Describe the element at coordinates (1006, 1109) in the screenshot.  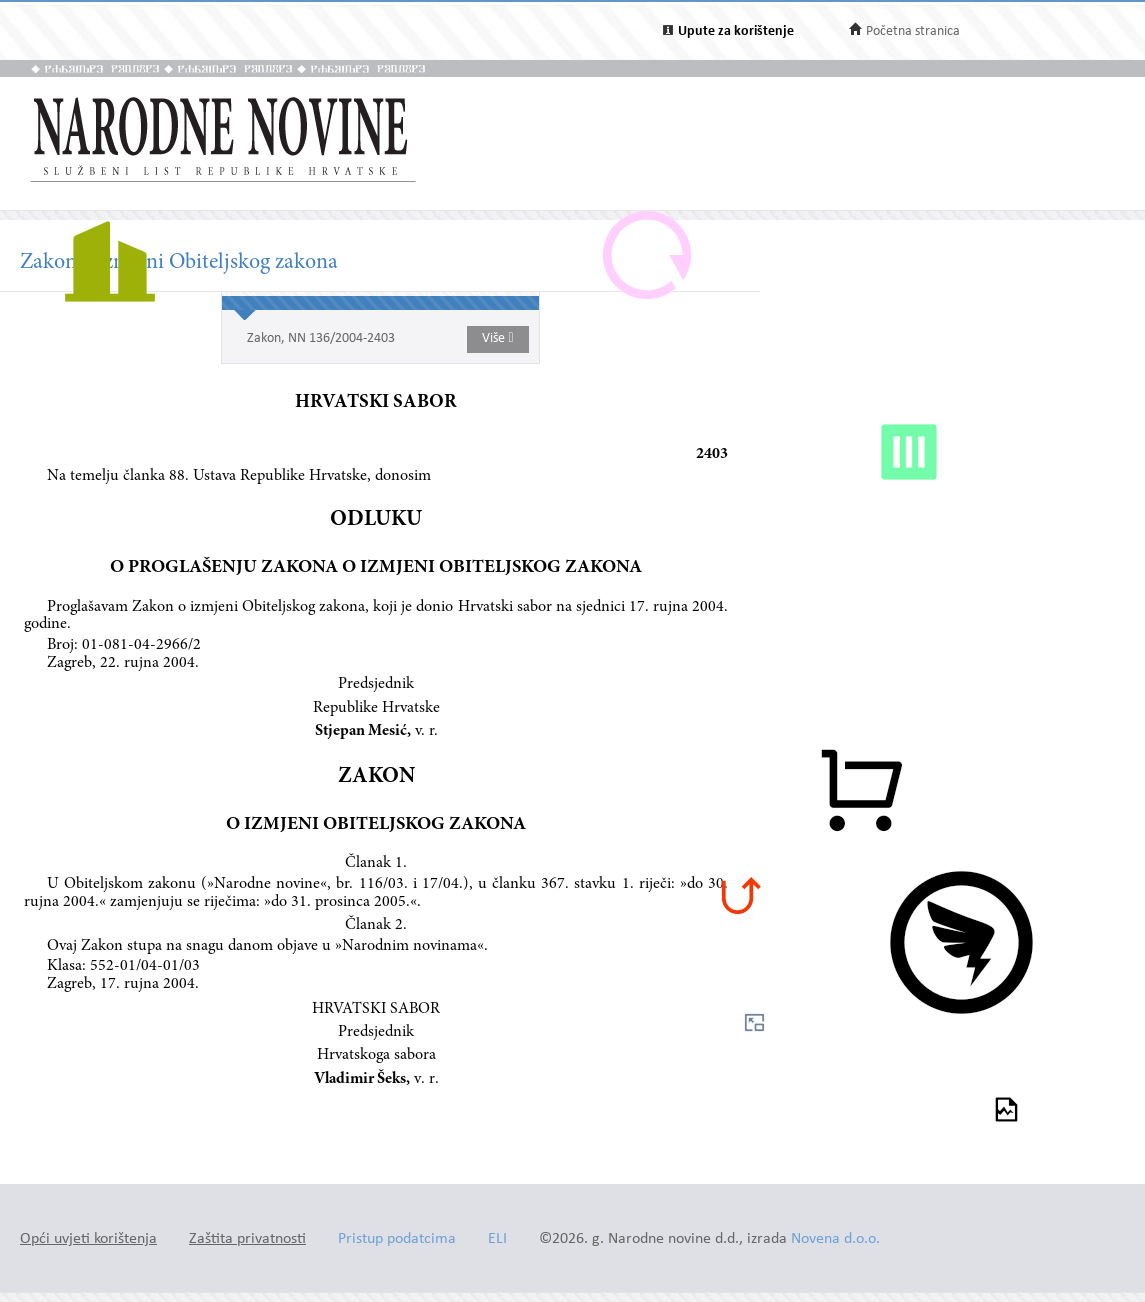
I see `indicates a corrupted or damaged file` at that location.